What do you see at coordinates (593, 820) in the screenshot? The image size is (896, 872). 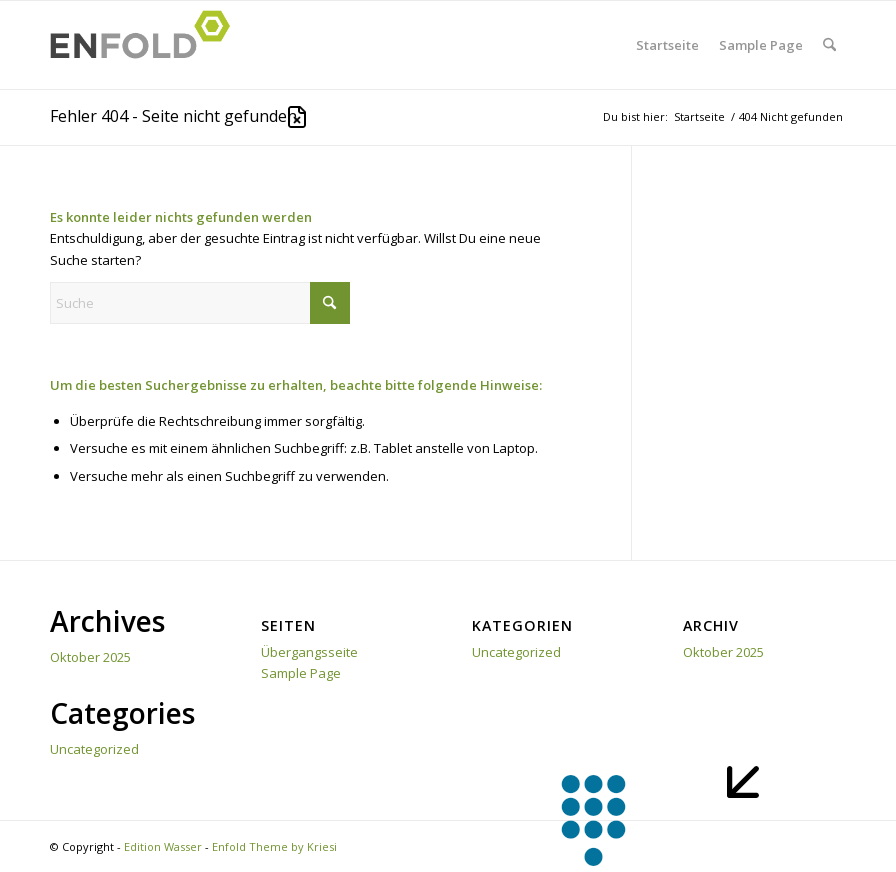 I see `open the phone dial pad` at bounding box center [593, 820].